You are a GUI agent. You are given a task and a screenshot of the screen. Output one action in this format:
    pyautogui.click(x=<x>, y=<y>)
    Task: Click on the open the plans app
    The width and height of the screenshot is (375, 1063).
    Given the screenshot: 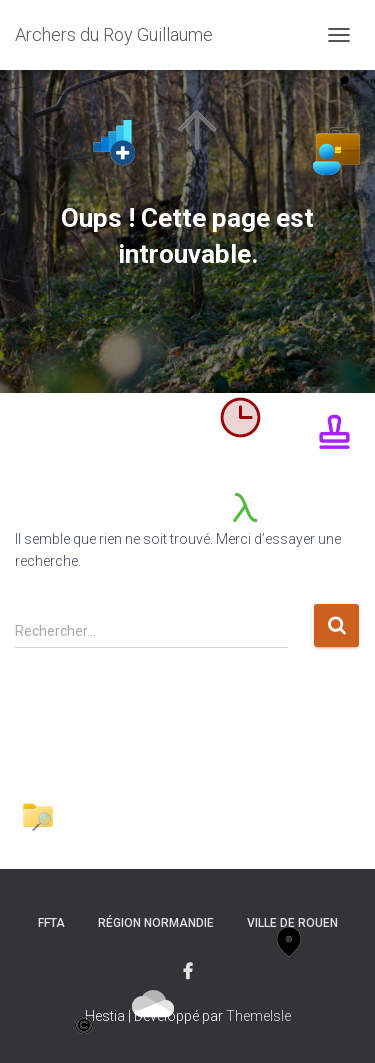 What is the action you would take?
    pyautogui.click(x=112, y=142)
    